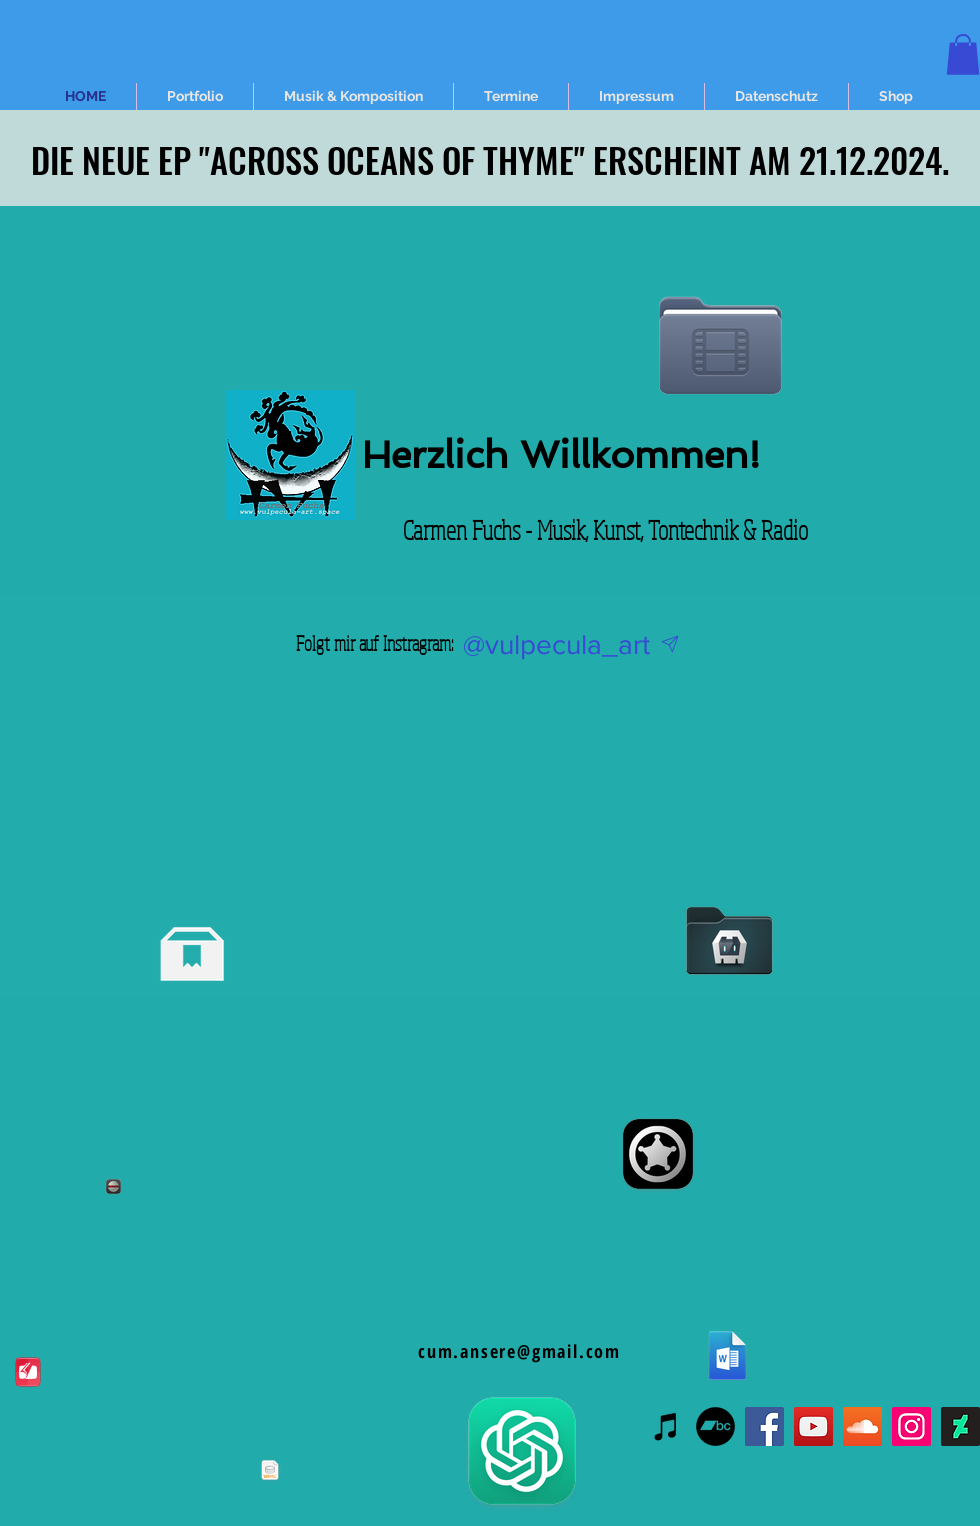 The height and width of the screenshot is (1526, 980). I want to click on open cordova project folder, so click(729, 943).